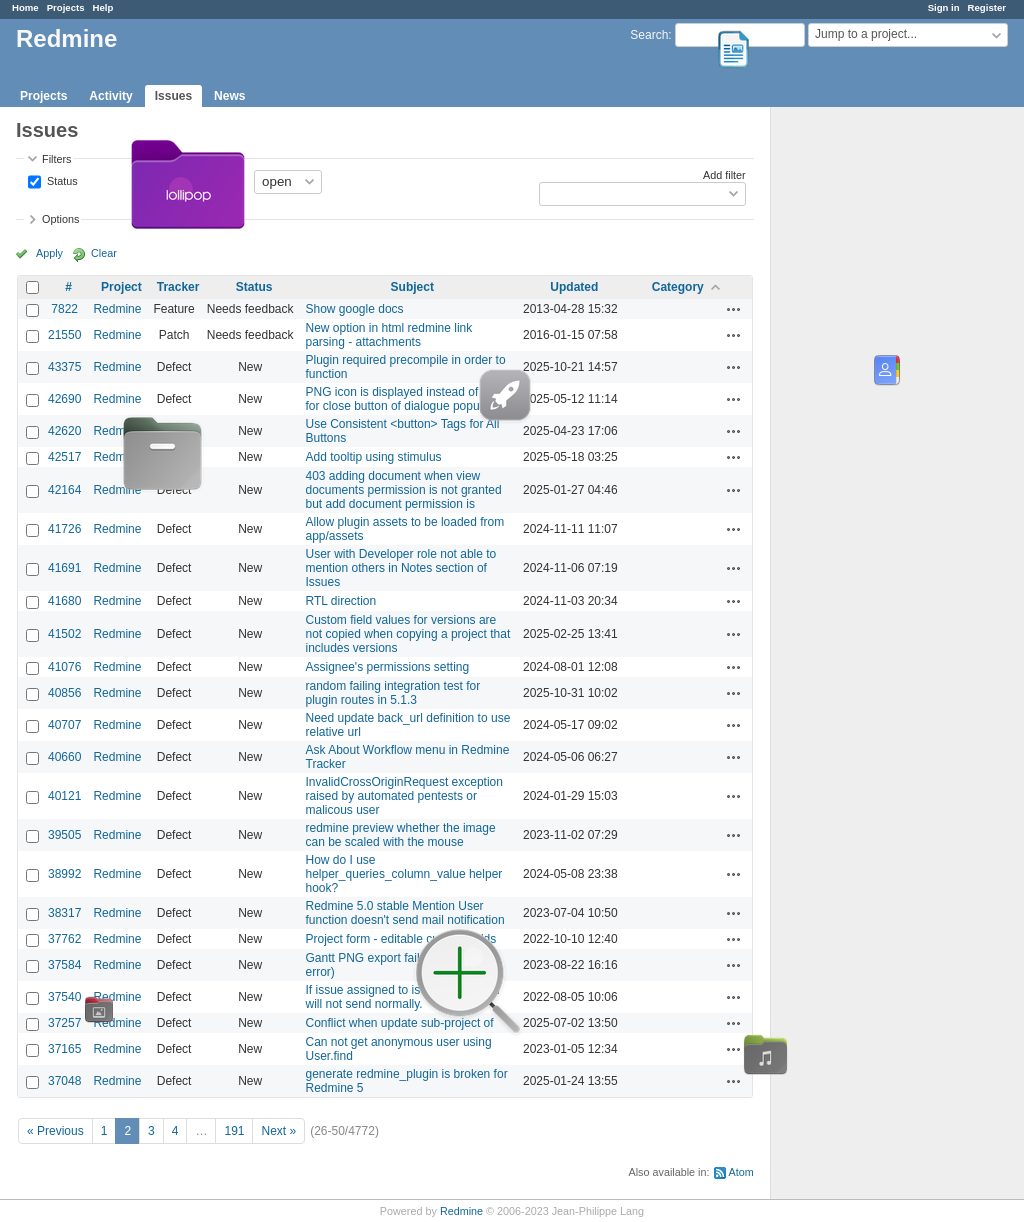 The height and width of the screenshot is (1222, 1024). What do you see at coordinates (467, 980) in the screenshot?
I see `zoom in on the current view` at bounding box center [467, 980].